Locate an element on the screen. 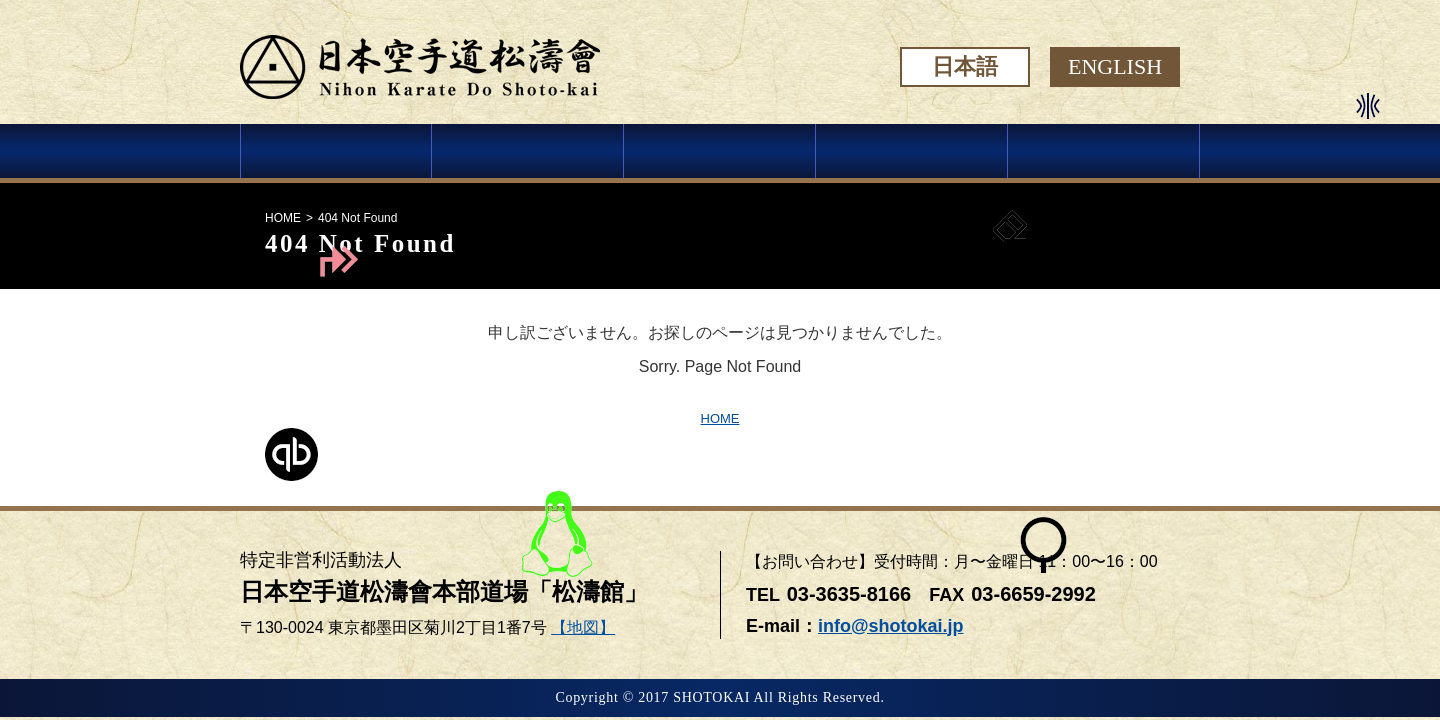  erase or delete selected content is located at coordinates (1011, 227).